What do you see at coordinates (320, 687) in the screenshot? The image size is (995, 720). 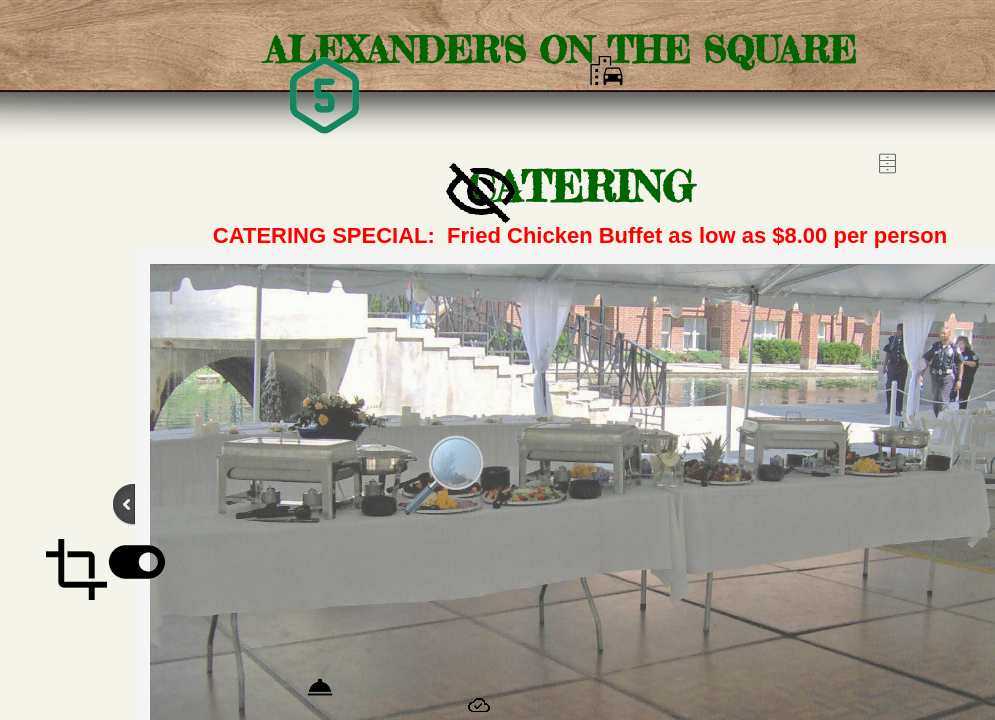 I see `request room service` at bounding box center [320, 687].